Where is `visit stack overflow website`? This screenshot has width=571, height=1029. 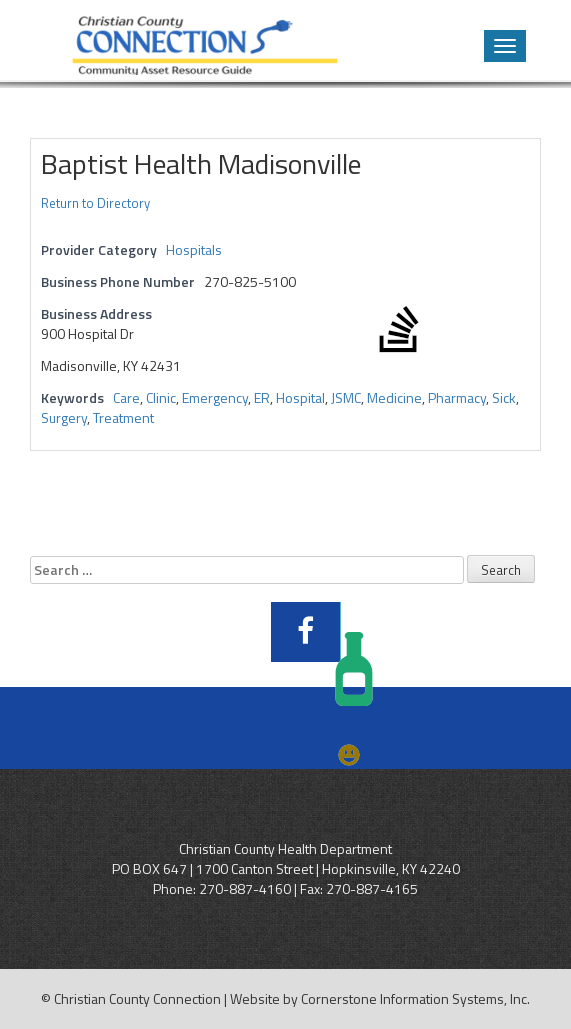 visit stack overflow website is located at coordinates (399, 329).